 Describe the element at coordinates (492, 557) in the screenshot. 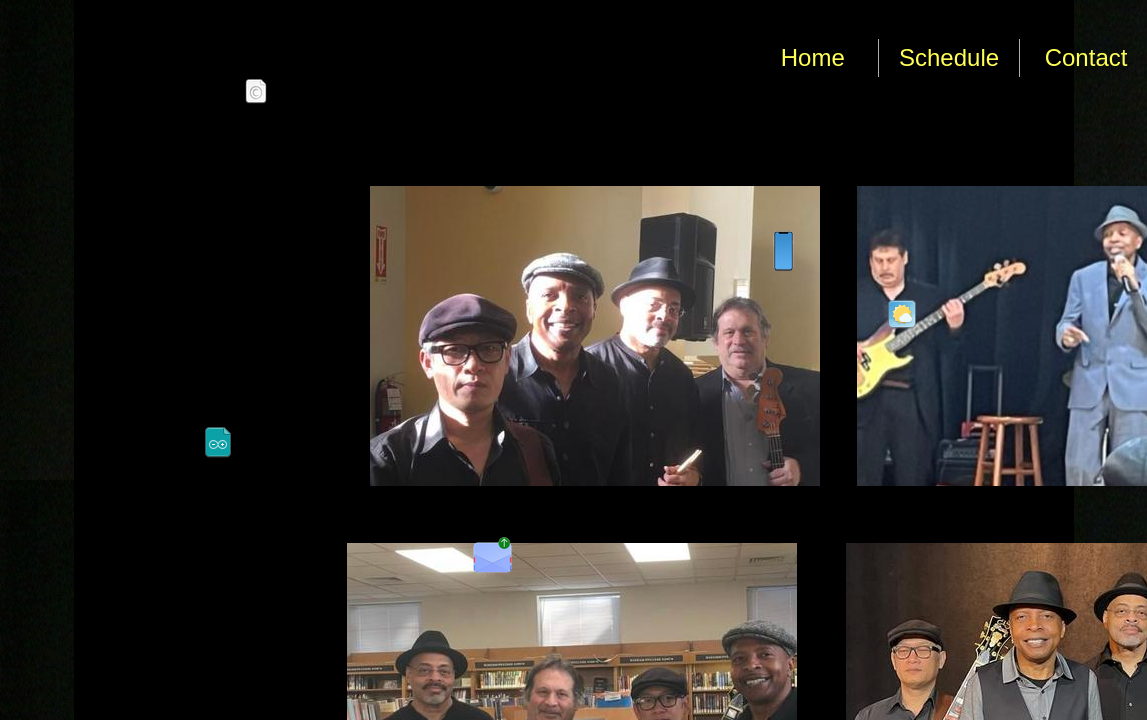

I see `message sent successfully` at that location.